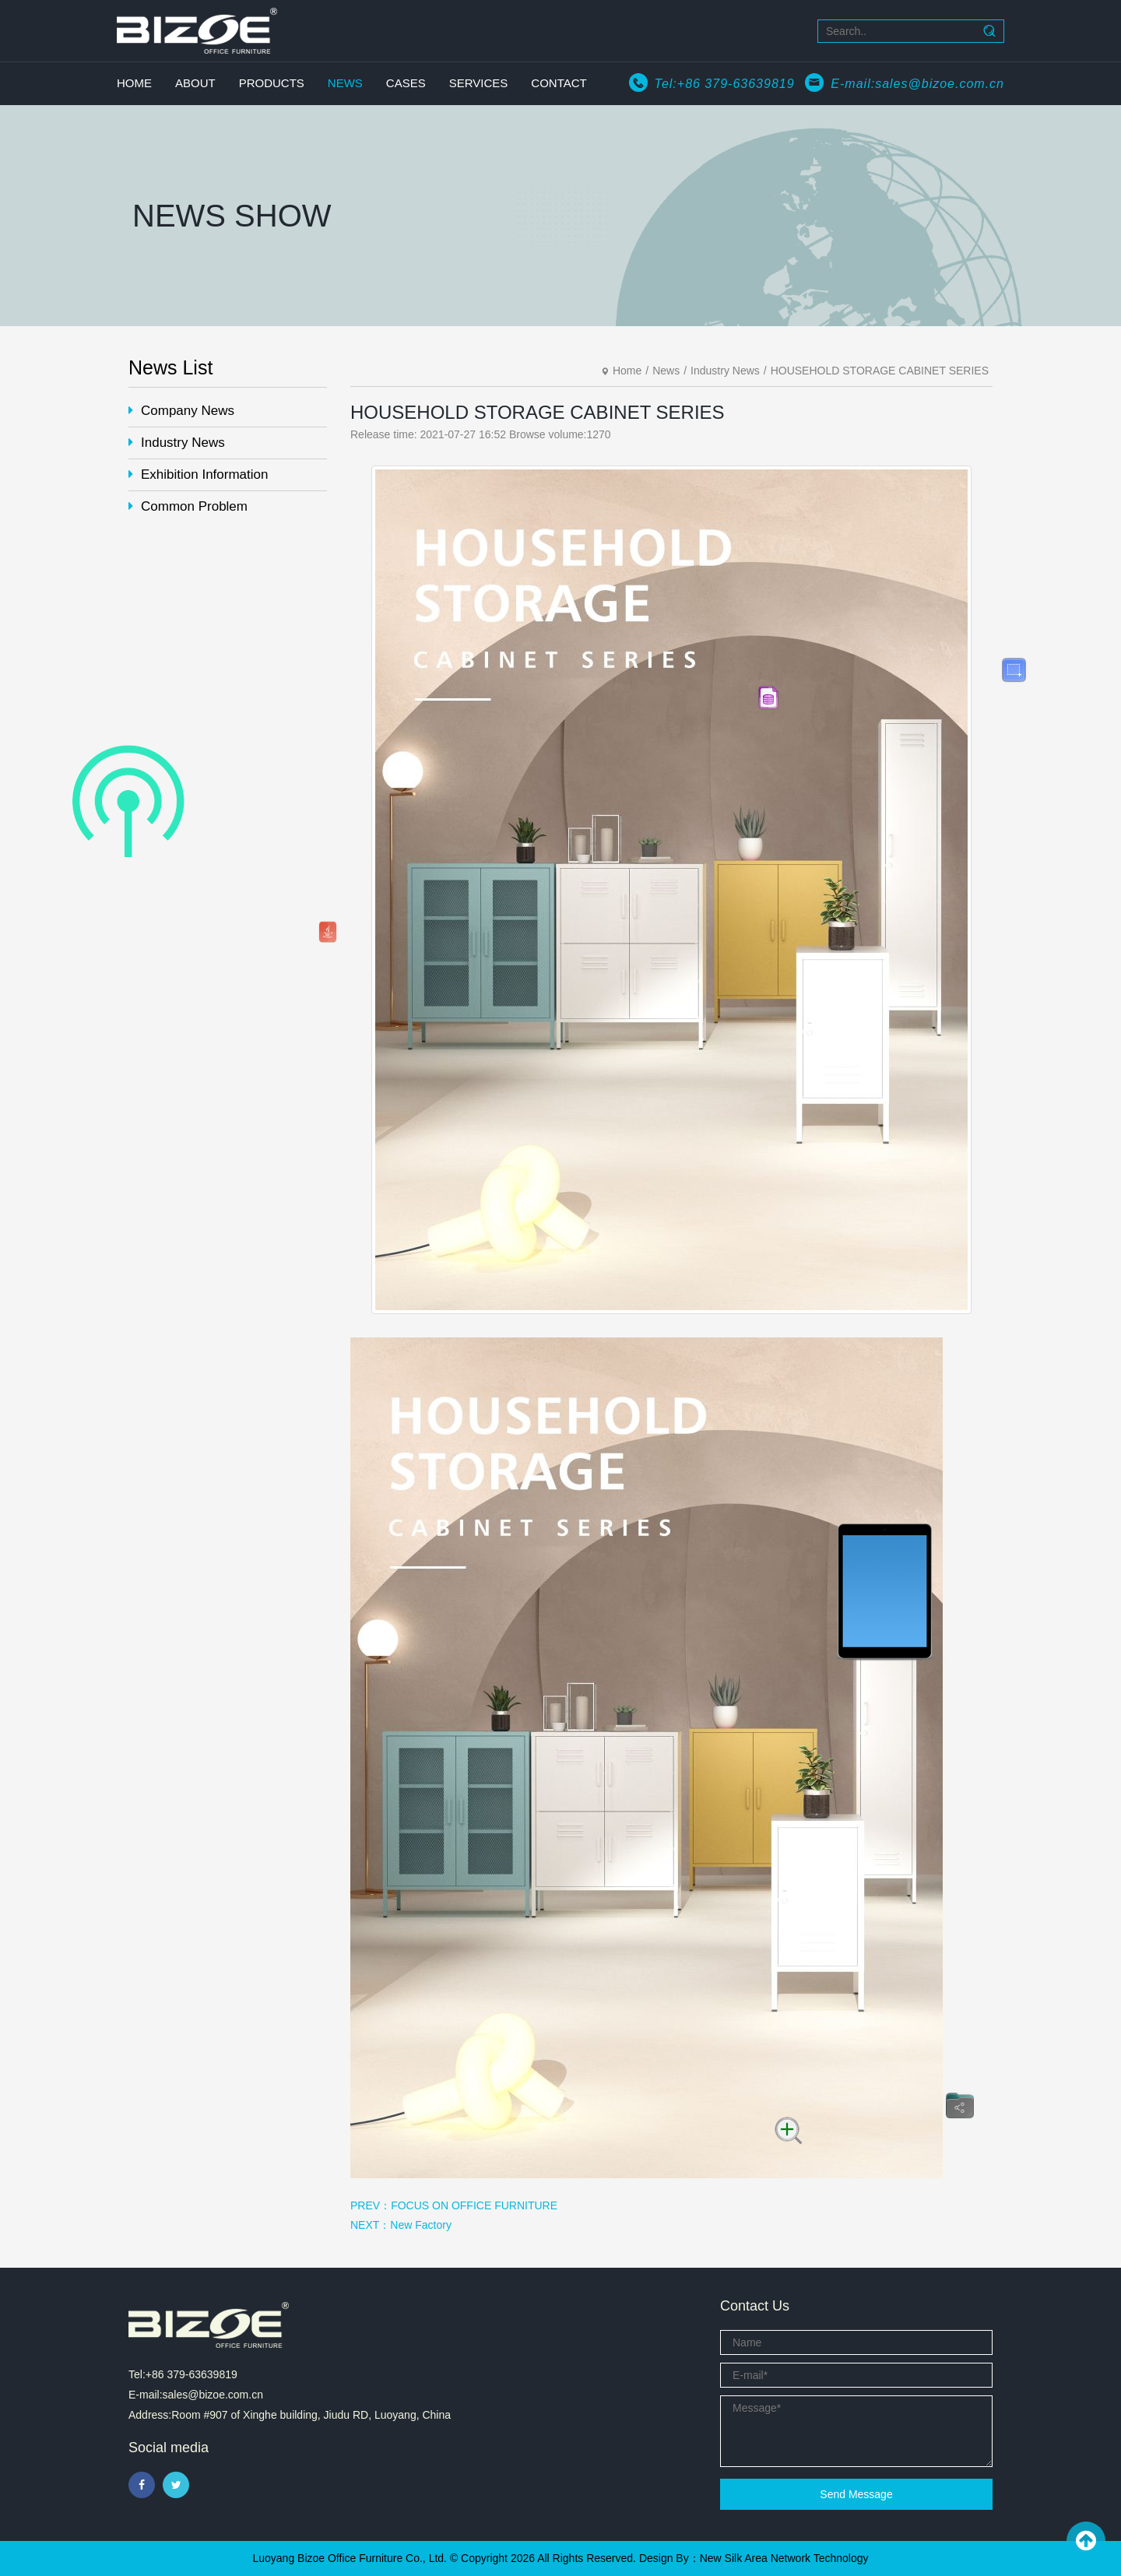 Image resolution: width=1121 pixels, height=2576 pixels. Describe the element at coordinates (328, 932) in the screenshot. I see `a java source code file` at that location.